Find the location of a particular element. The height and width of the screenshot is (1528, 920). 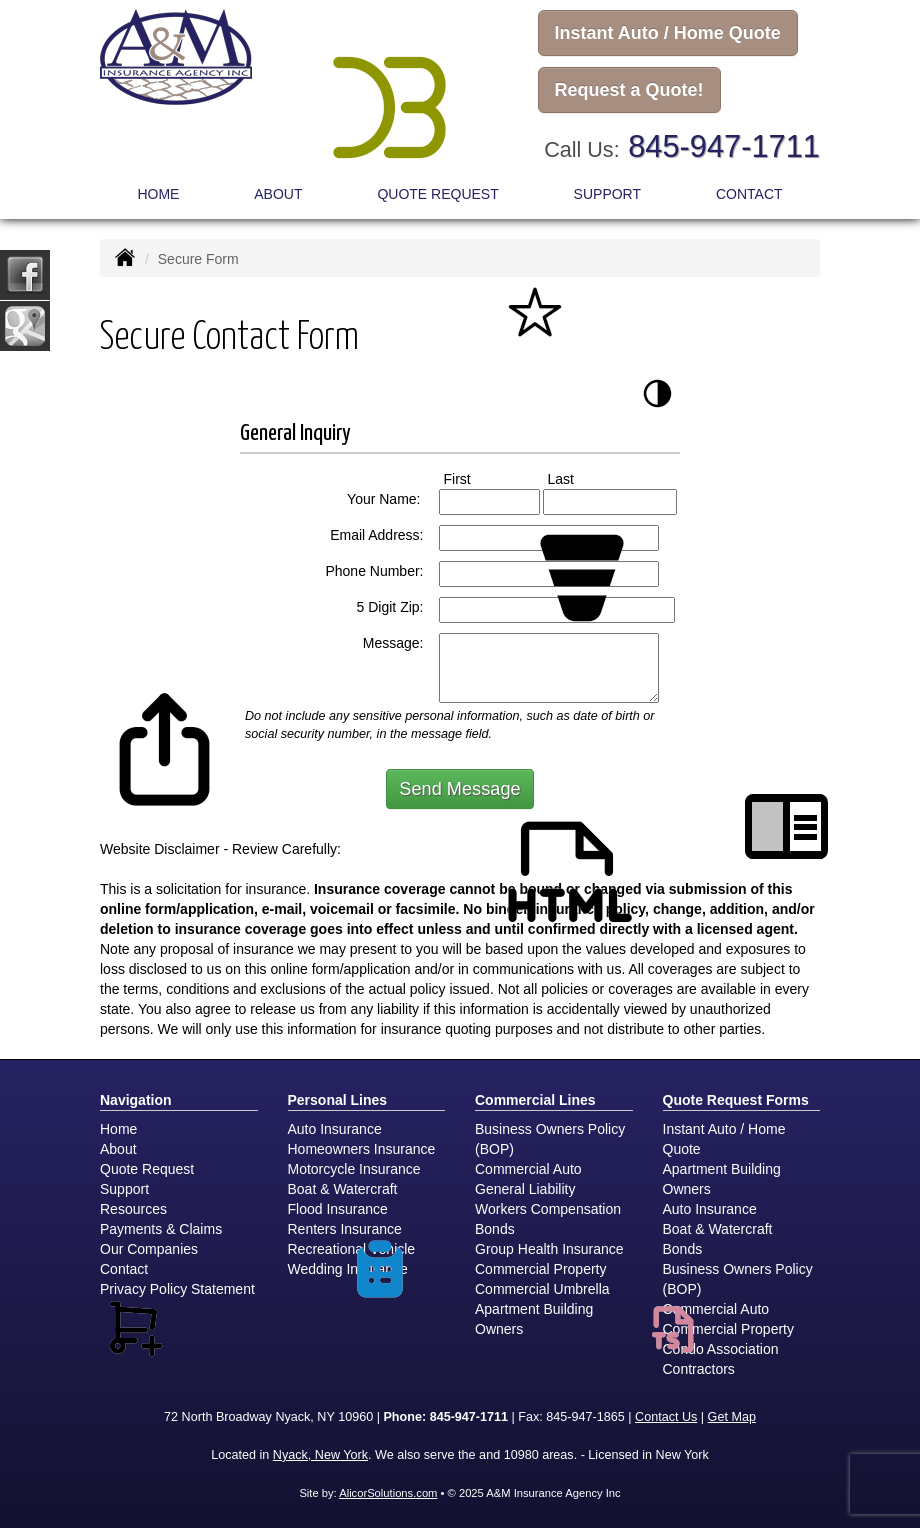

view task list or checklist is located at coordinates (380, 1269).